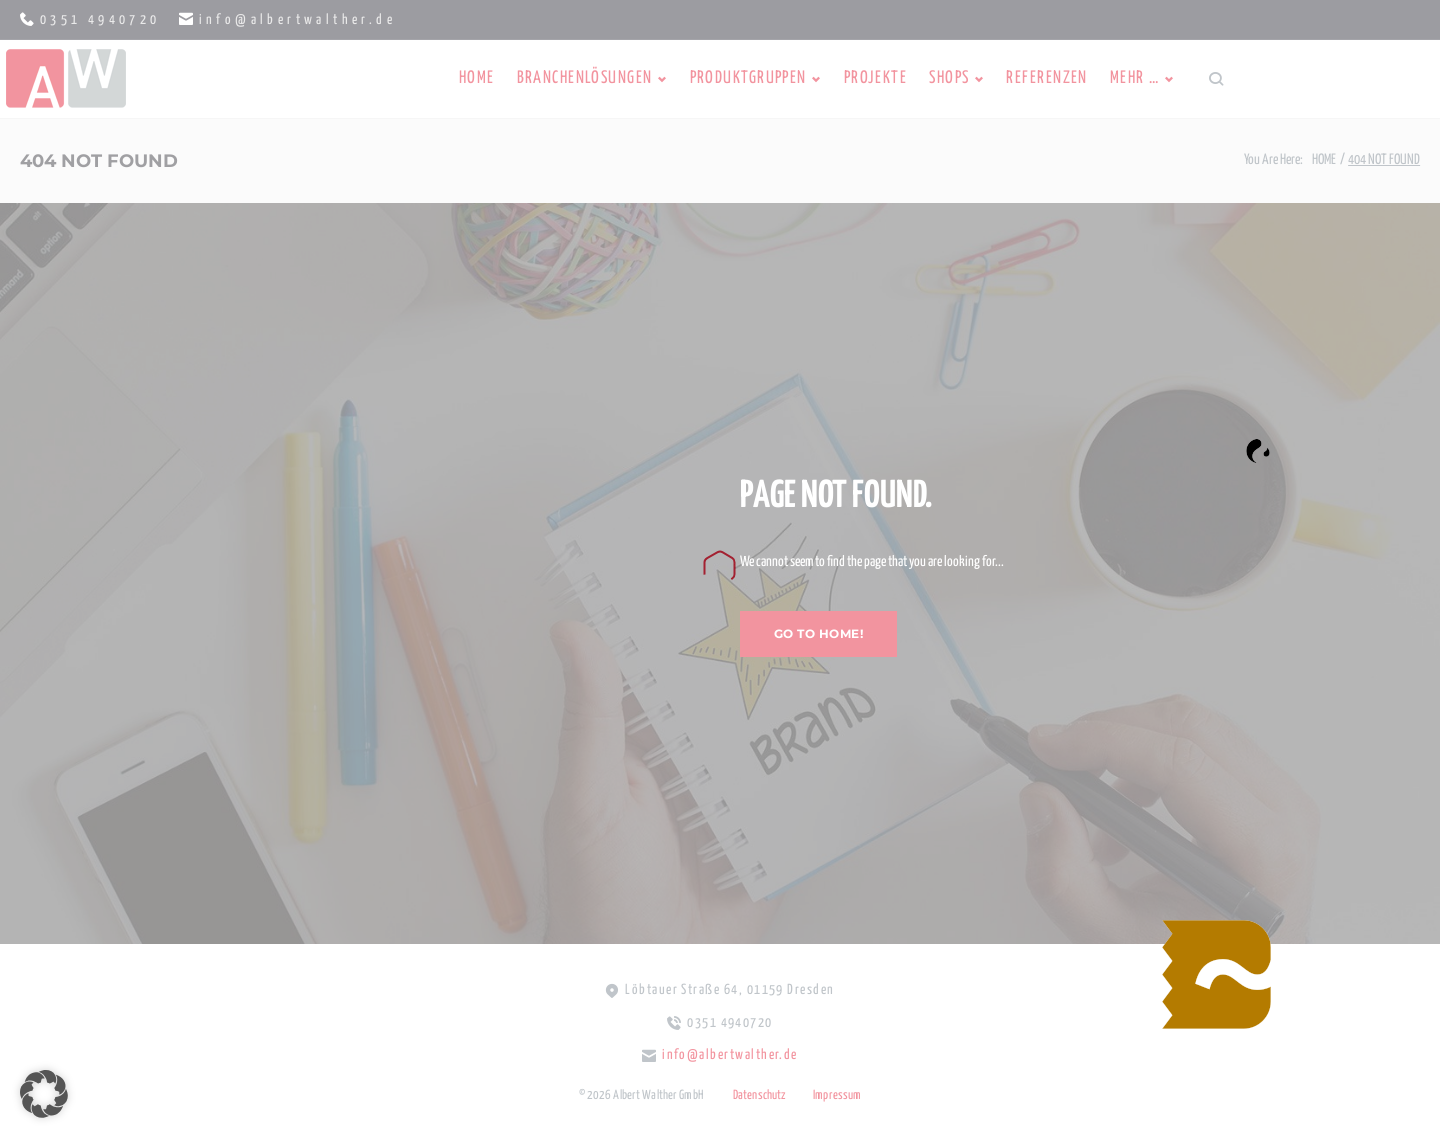 This screenshot has width=1440, height=1138. What do you see at coordinates (1216, 974) in the screenshot?
I see `Stubber app or service logo` at bounding box center [1216, 974].